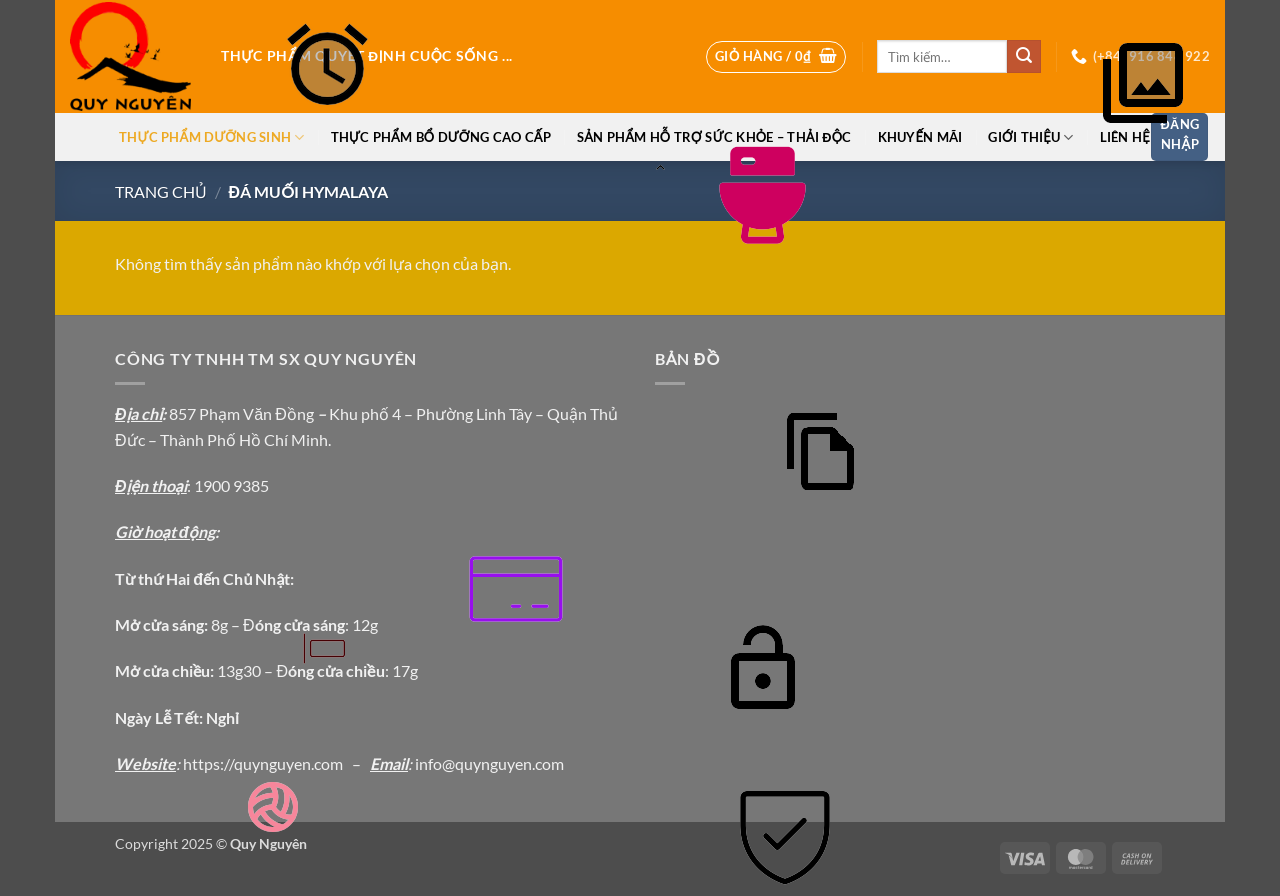 This screenshot has height=896, width=1280. Describe the element at coordinates (1143, 83) in the screenshot. I see `access your photo library` at that location.